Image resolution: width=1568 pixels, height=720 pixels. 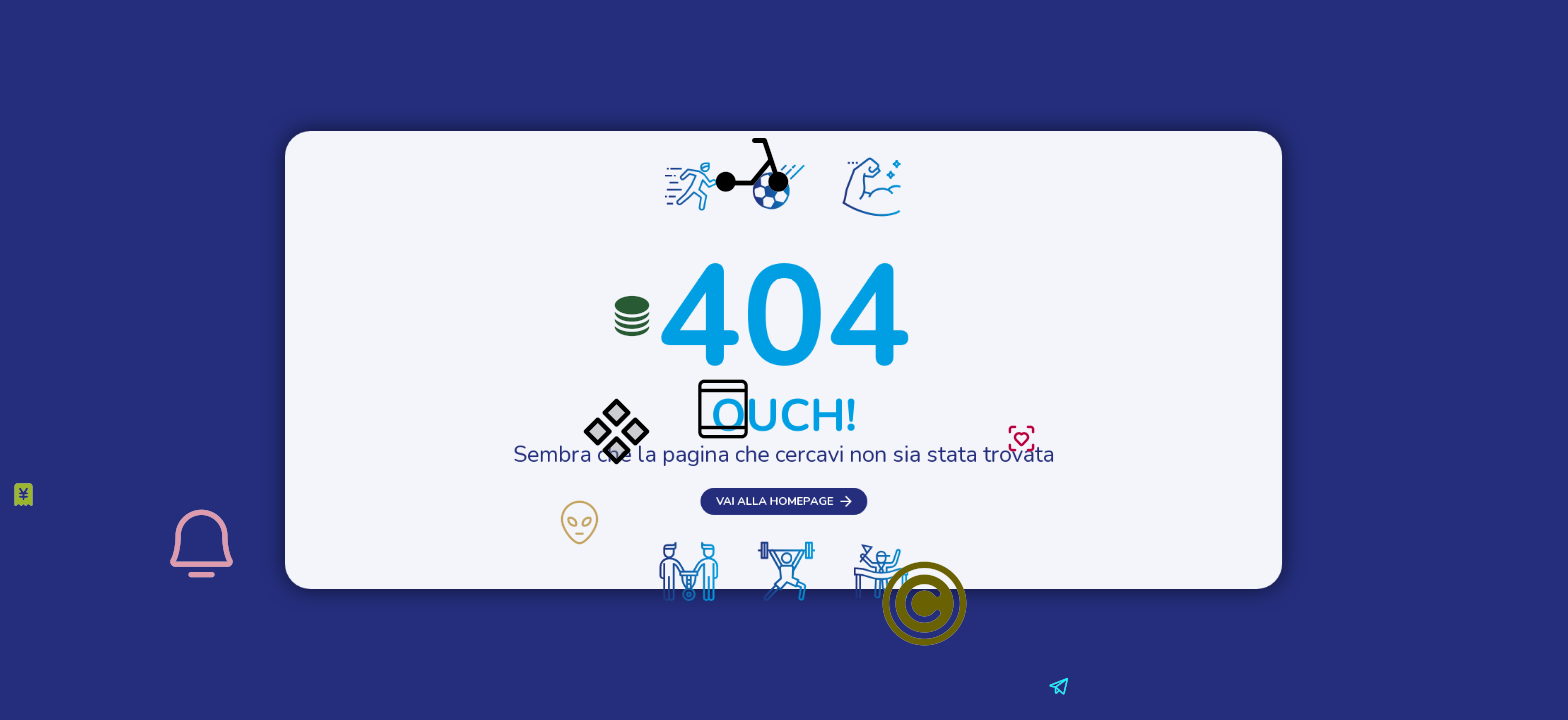 What do you see at coordinates (1059, 686) in the screenshot?
I see `open Telegram messaging app` at bounding box center [1059, 686].